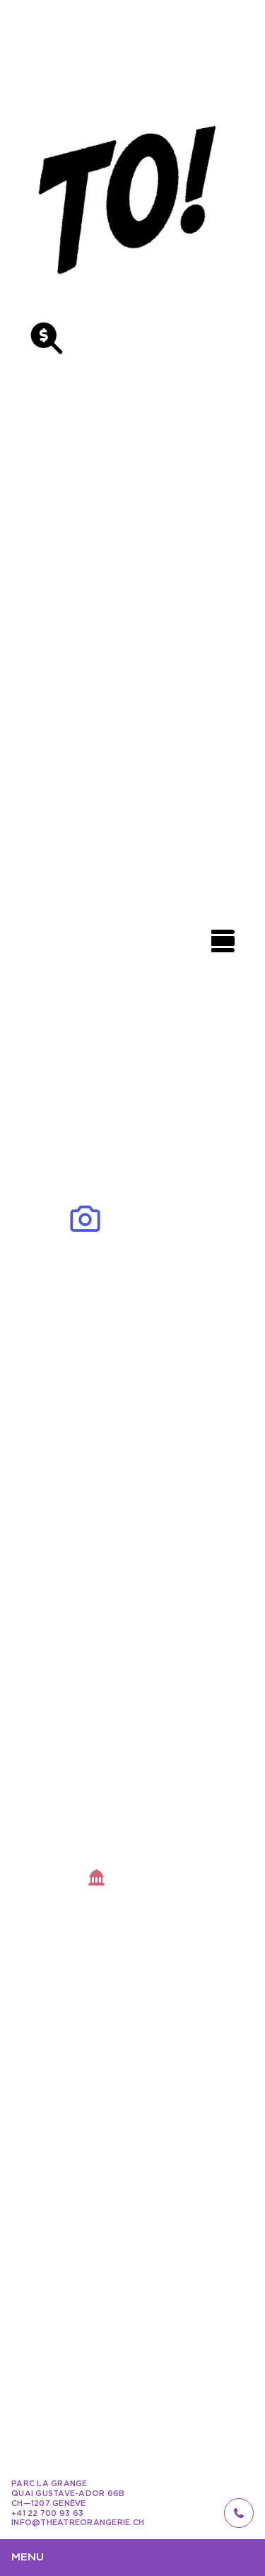 The height and width of the screenshot is (2576, 265). Describe the element at coordinates (47, 338) in the screenshot. I see `search for pricing or cost information` at that location.